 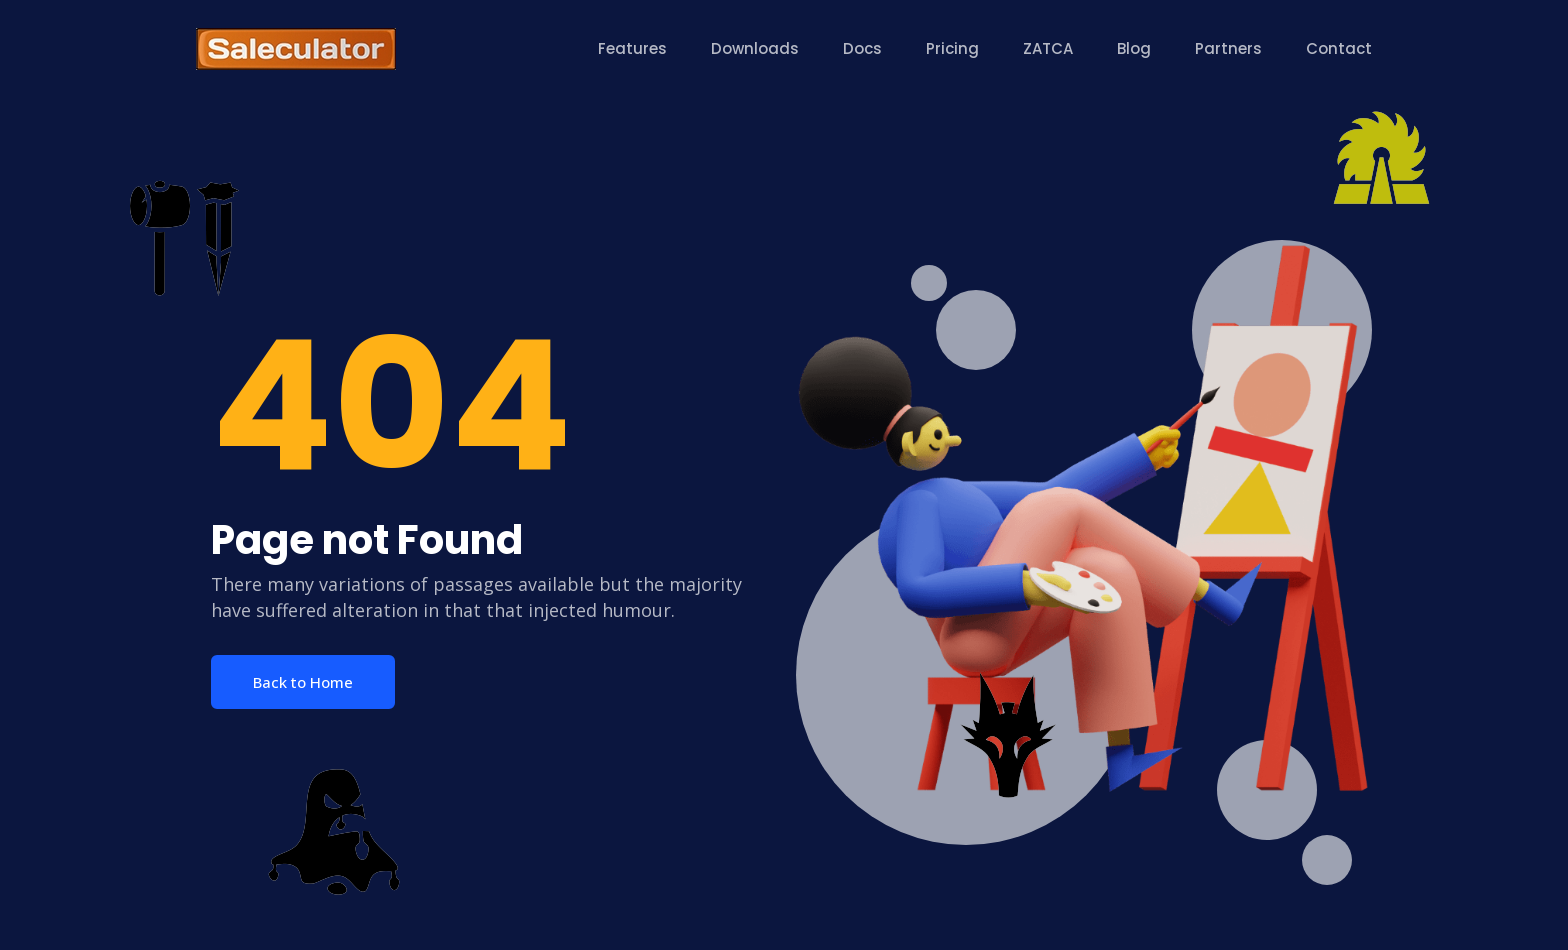 I want to click on slime enemy or creature in a game interface, so click(x=334, y=832).